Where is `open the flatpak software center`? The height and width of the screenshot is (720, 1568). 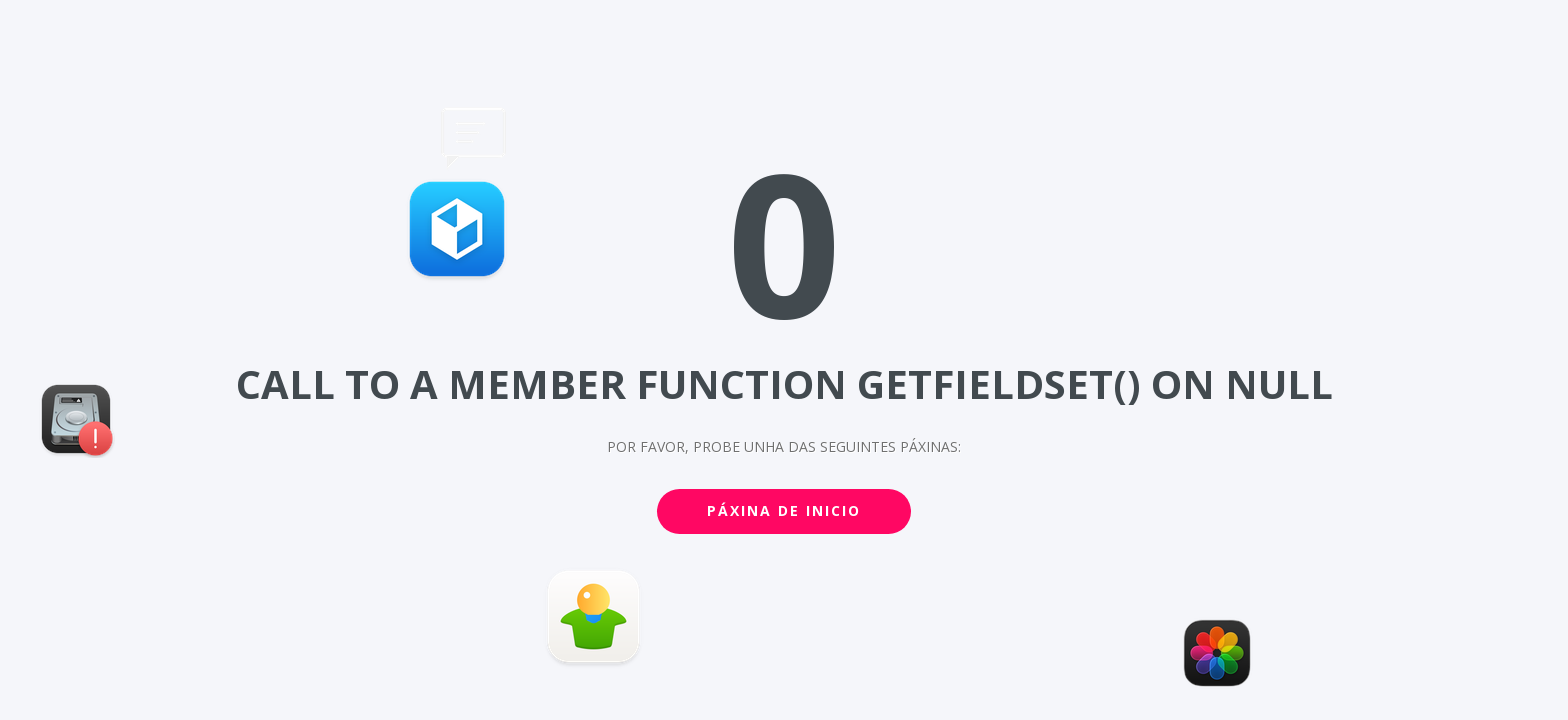
open the flatpak software center is located at coordinates (457, 229).